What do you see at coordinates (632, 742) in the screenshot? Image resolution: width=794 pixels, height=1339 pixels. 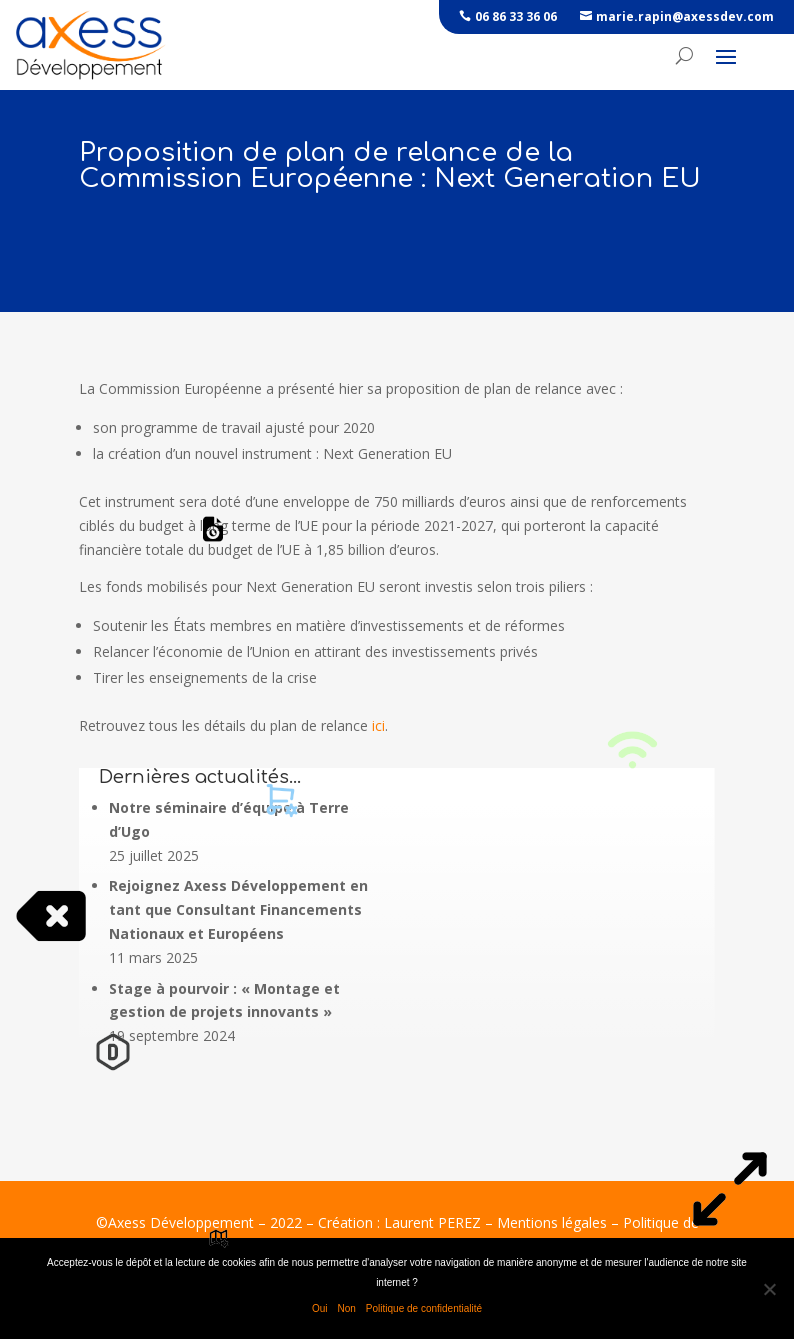 I see `indicates moderate wifi signal strength` at bounding box center [632, 742].